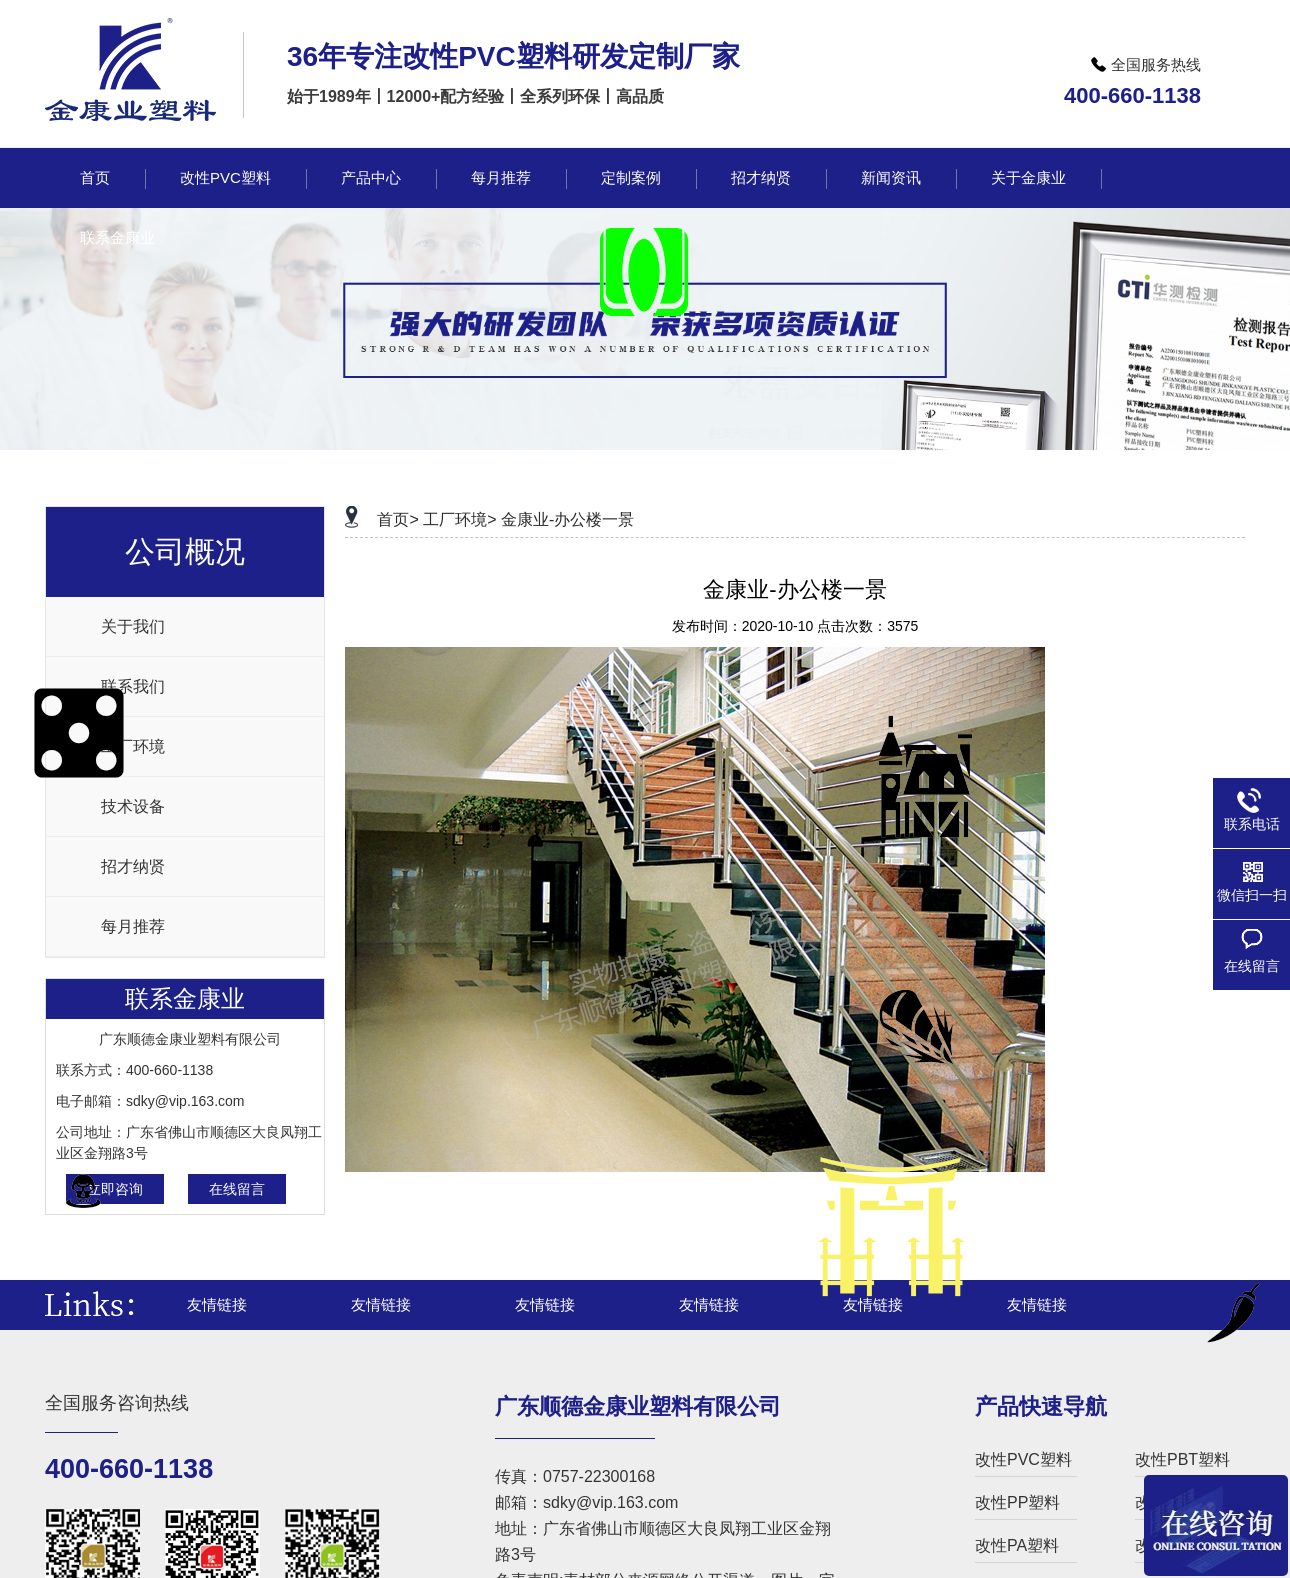 The height and width of the screenshot is (1578, 1290). Describe the element at coordinates (925, 776) in the screenshot. I see `access the village or town area` at that location.